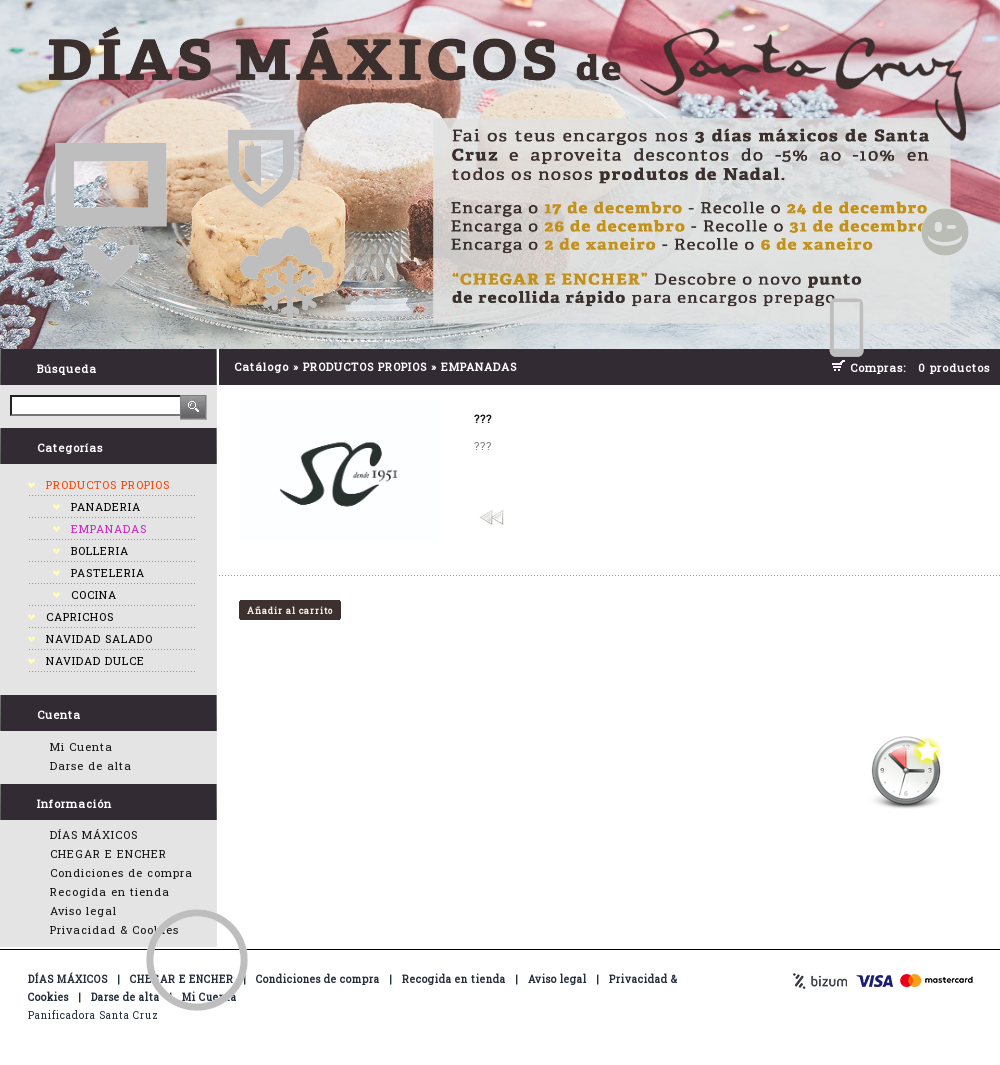 Image resolution: width=1000 pixels, height=1065 pixels. Describe the element at coordinates (907, 770) in the screenshot. I see `create a new calendar appointment` at that location.